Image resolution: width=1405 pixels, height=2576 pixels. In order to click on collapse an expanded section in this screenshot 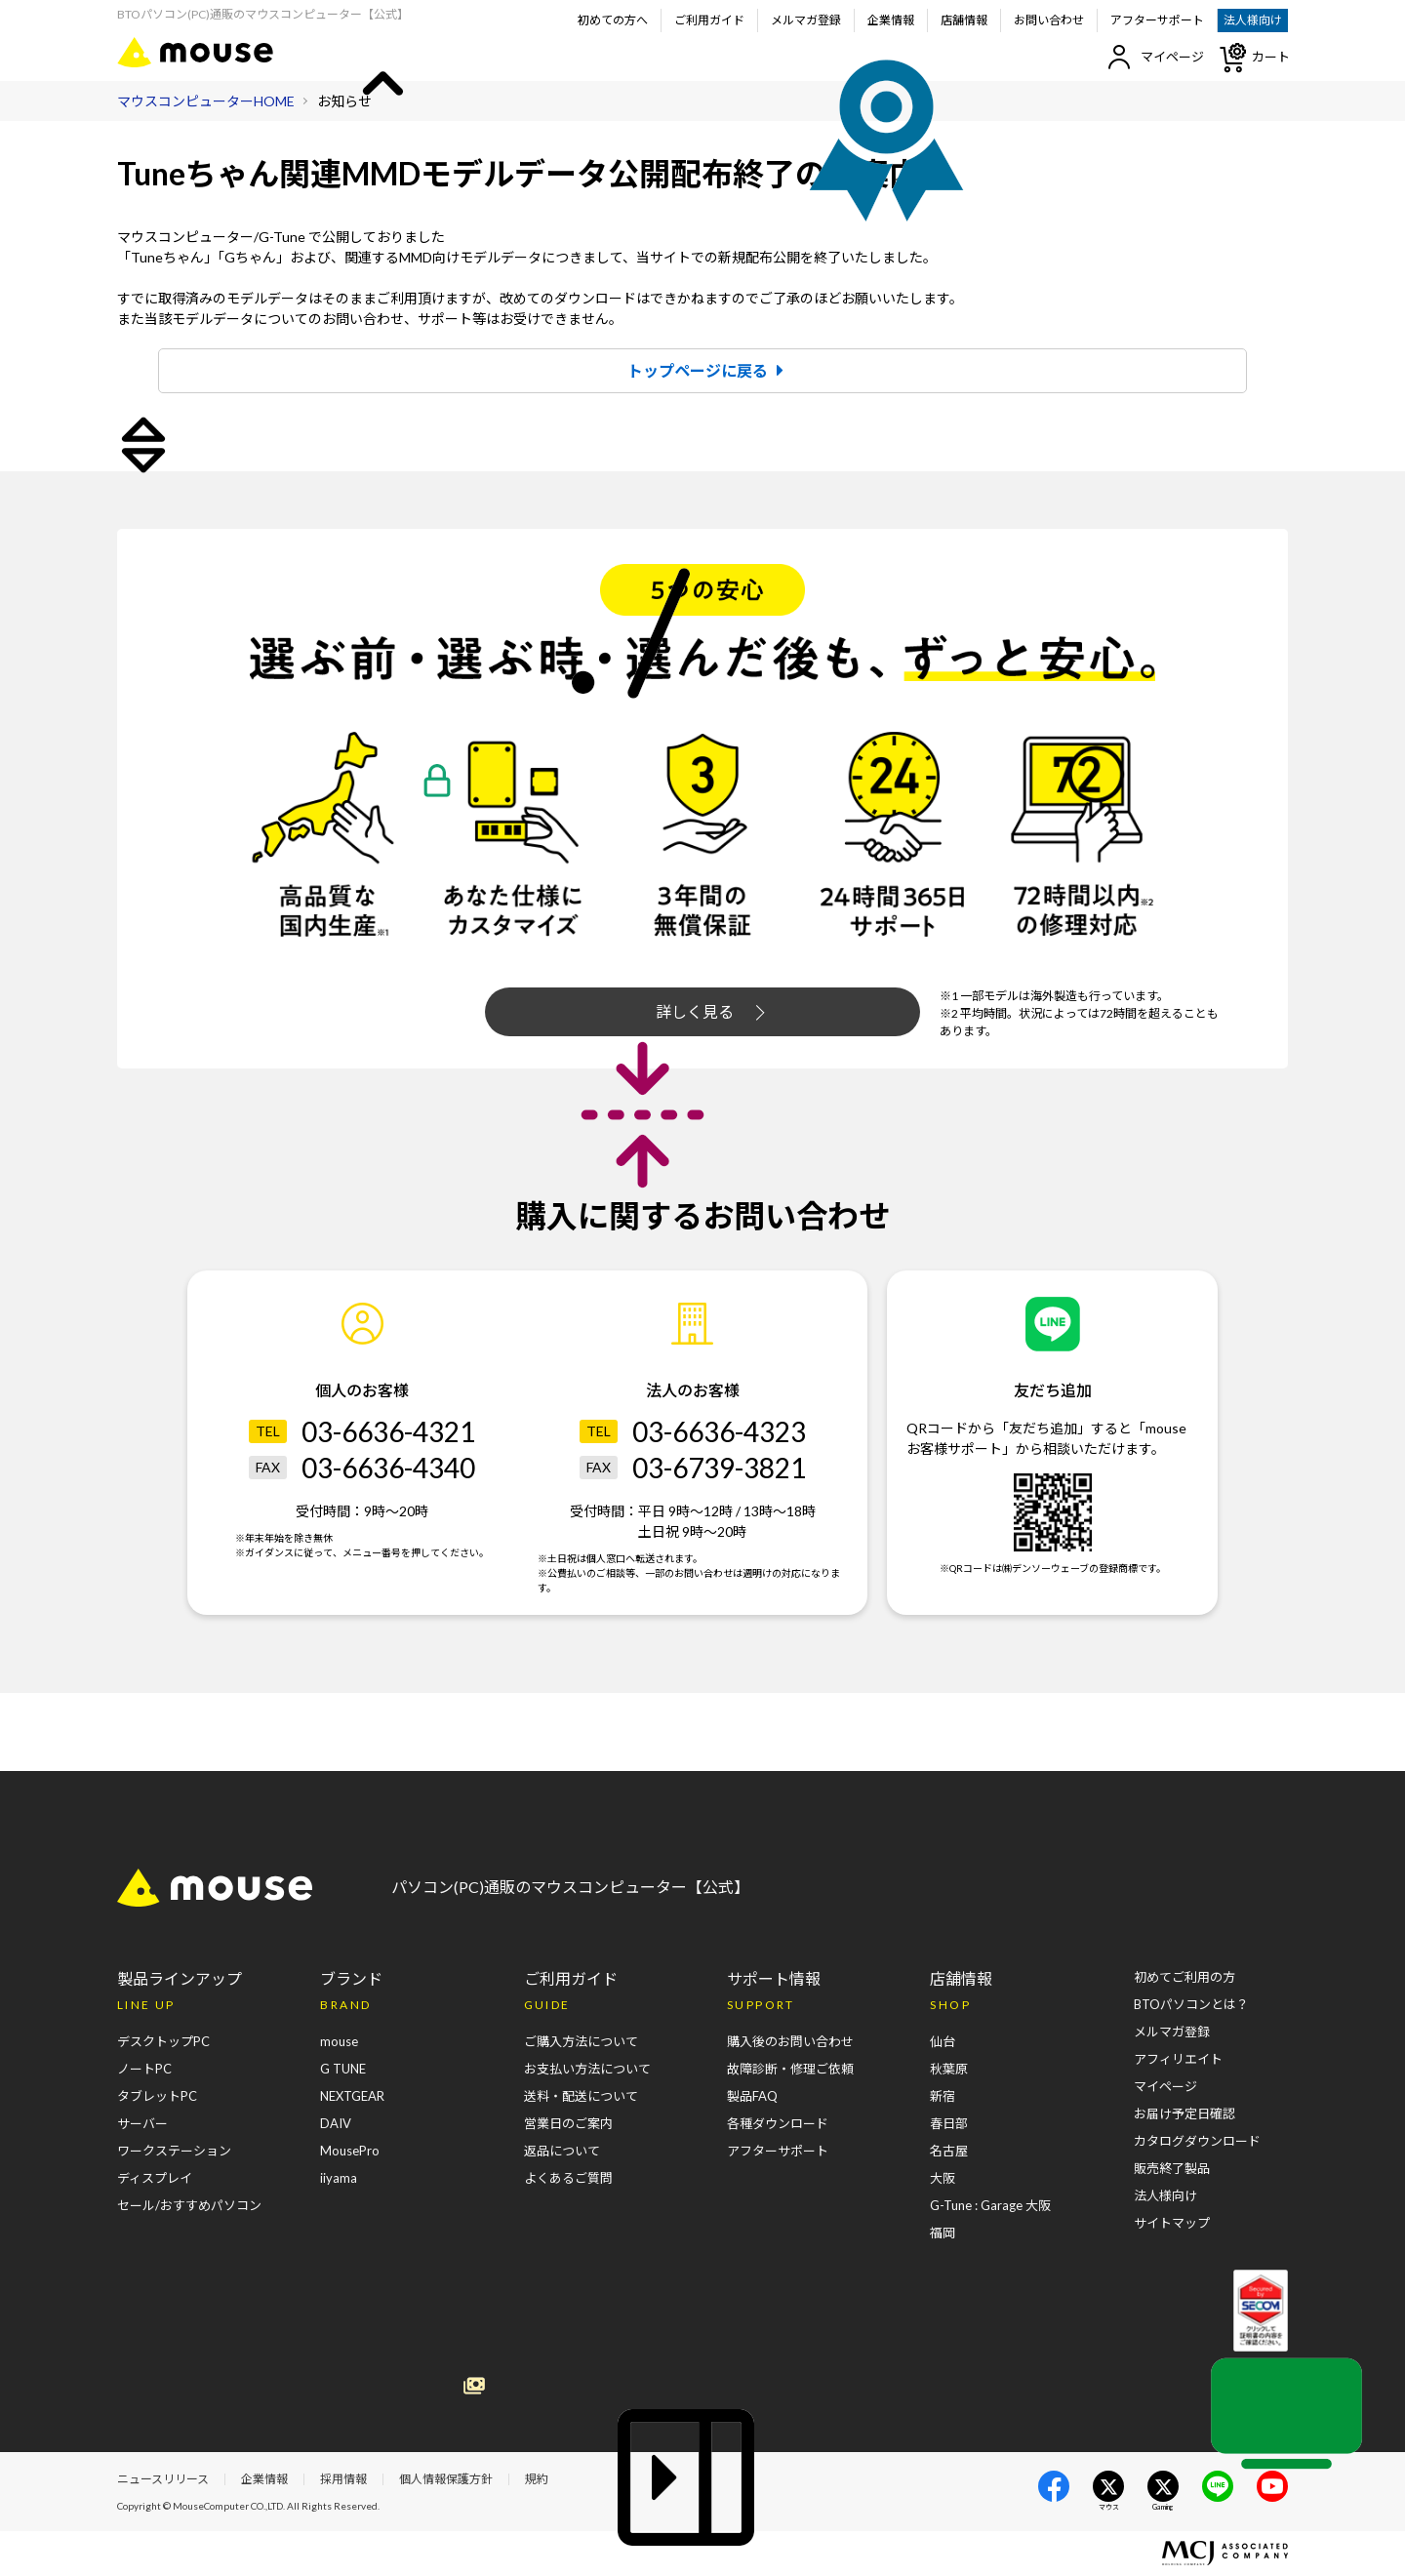, I will do `click(382, 85)`.